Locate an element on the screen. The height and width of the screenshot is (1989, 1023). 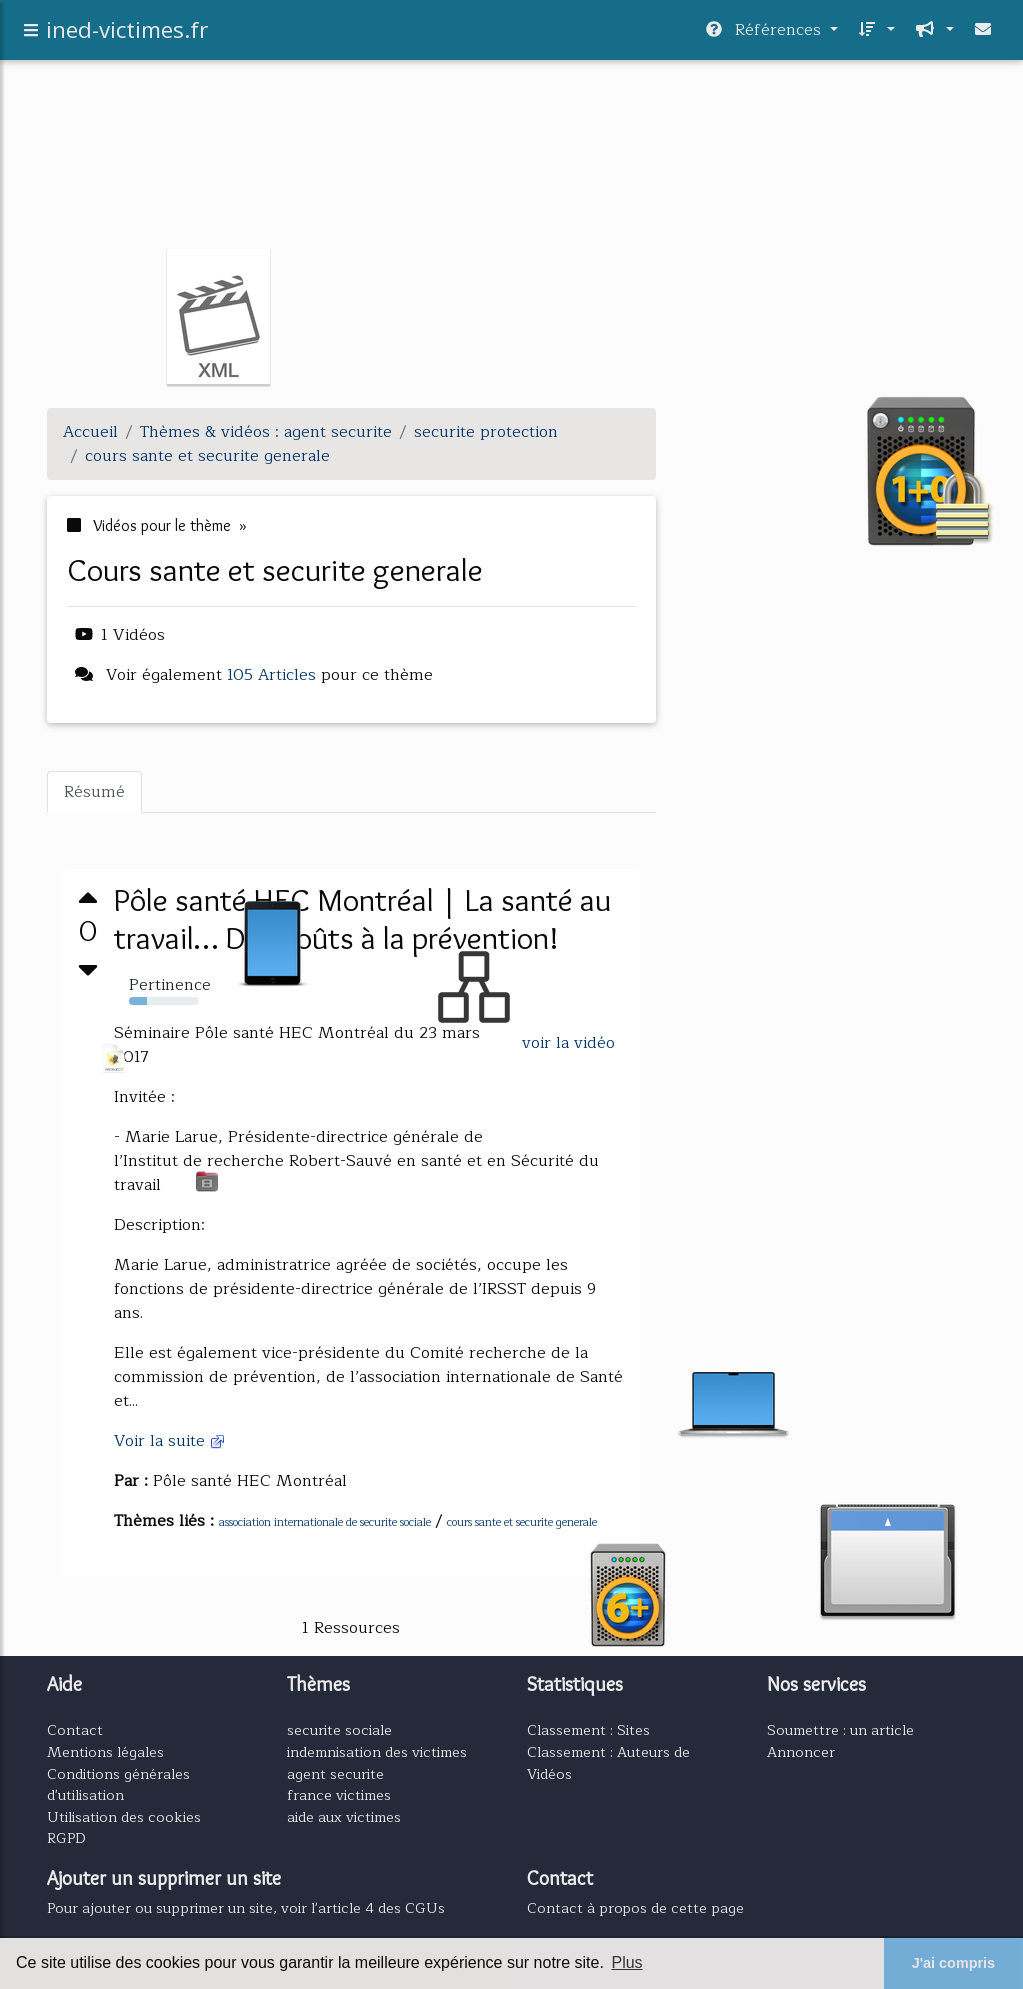
iPad mini device connected to your system is located at coordinates (272, 935).